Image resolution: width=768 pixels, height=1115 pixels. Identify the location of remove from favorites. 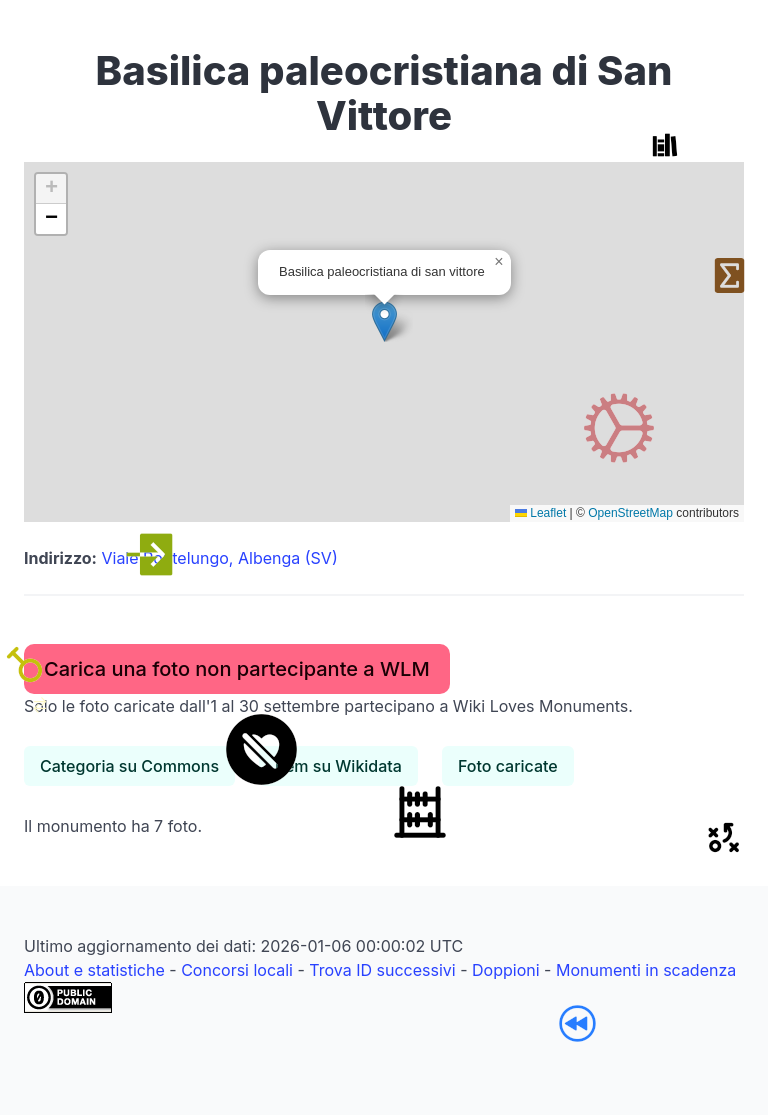
(261, 749).